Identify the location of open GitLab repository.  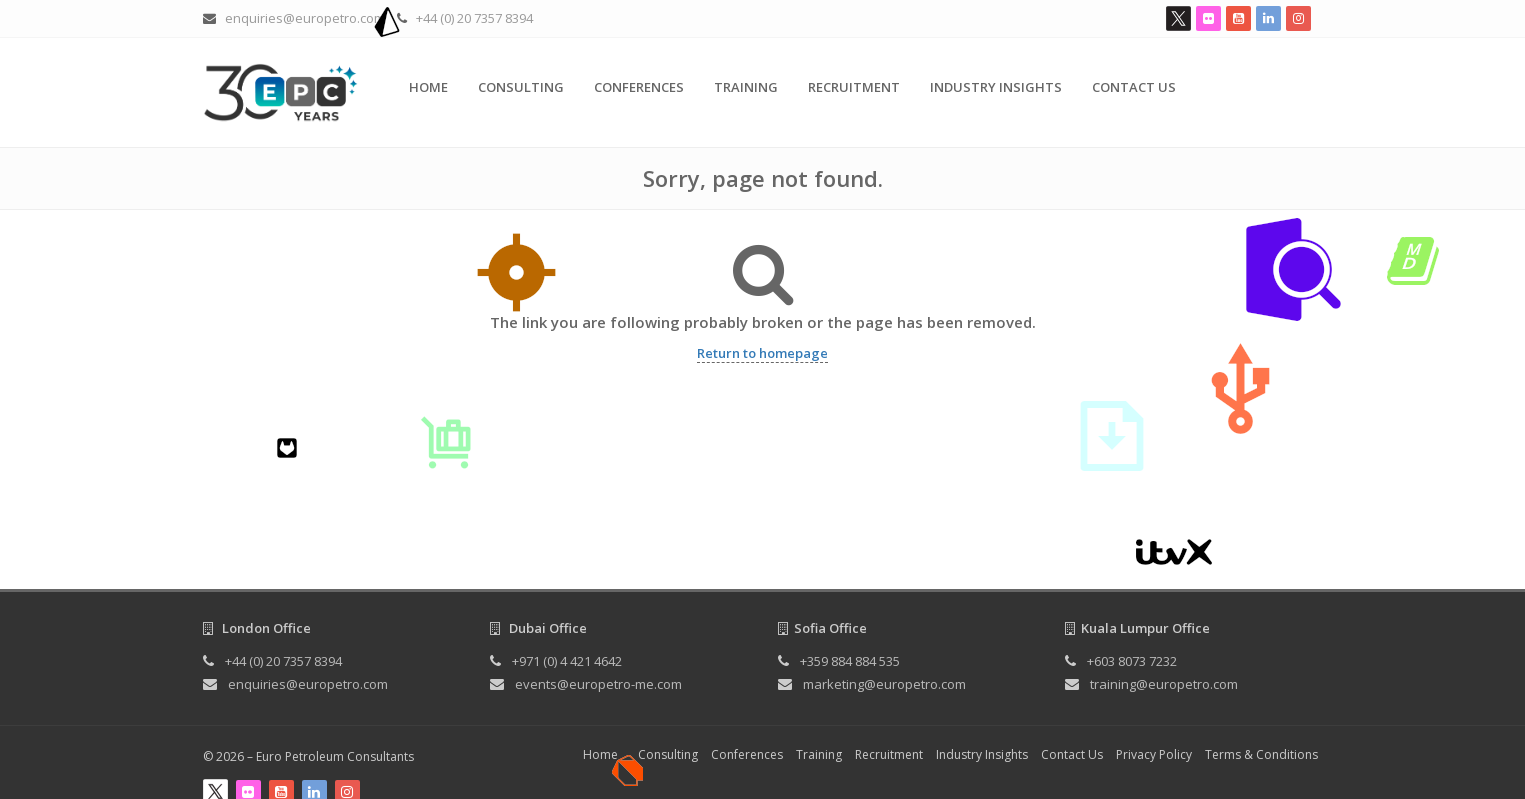
(287, 448).